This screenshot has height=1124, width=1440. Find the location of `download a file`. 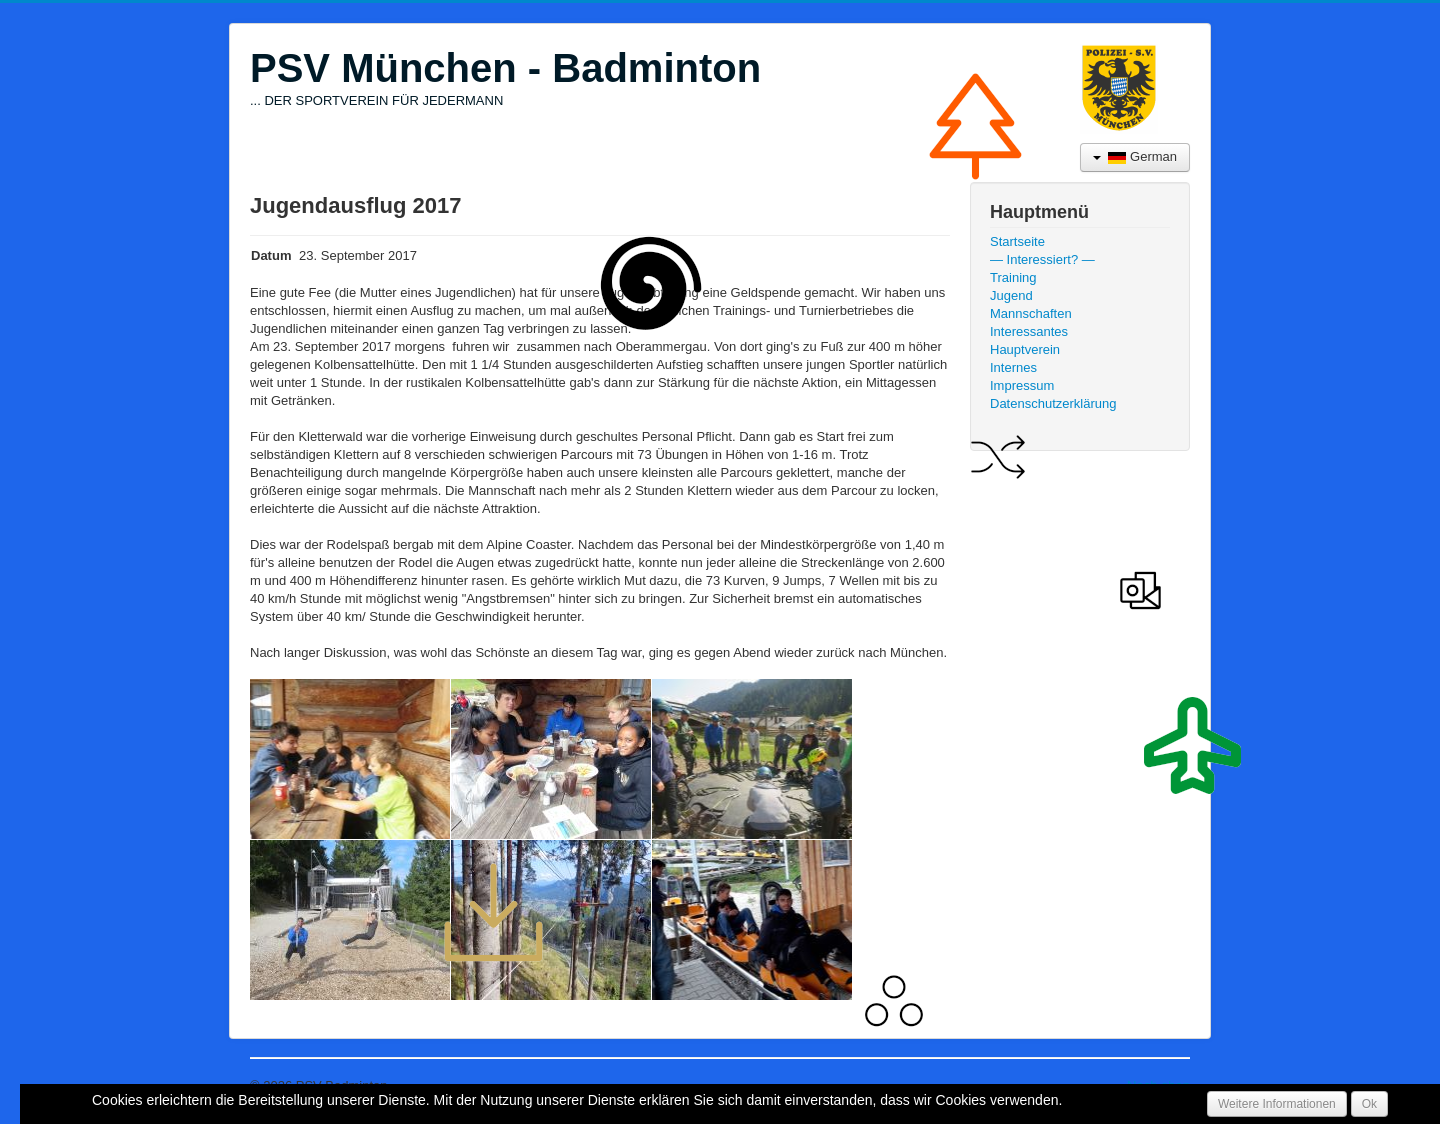

download a file is located at coordinates (493, 916).